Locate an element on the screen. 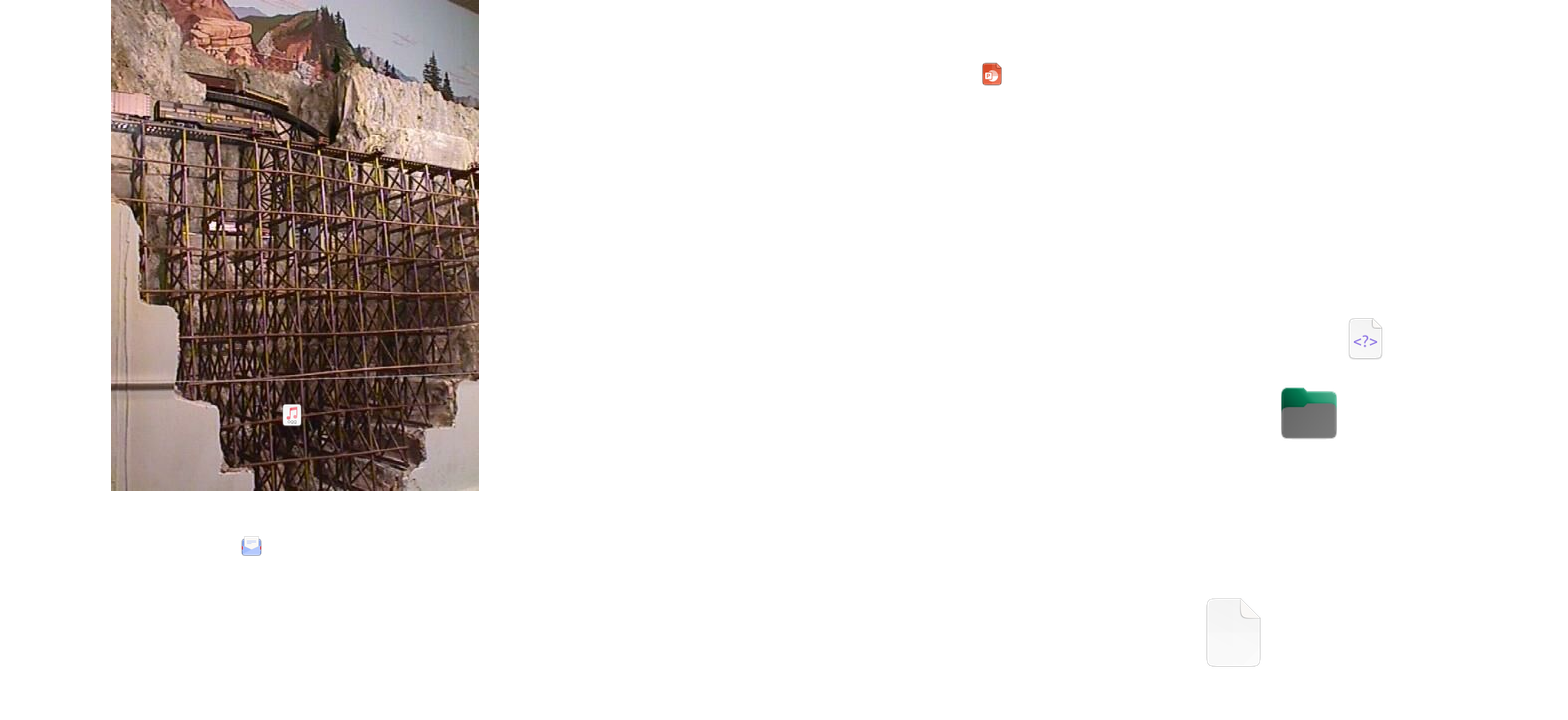 The width and height of the screenshot is (1568, 720). a microsoft powerpoint file is located at coordinates (992, 74).